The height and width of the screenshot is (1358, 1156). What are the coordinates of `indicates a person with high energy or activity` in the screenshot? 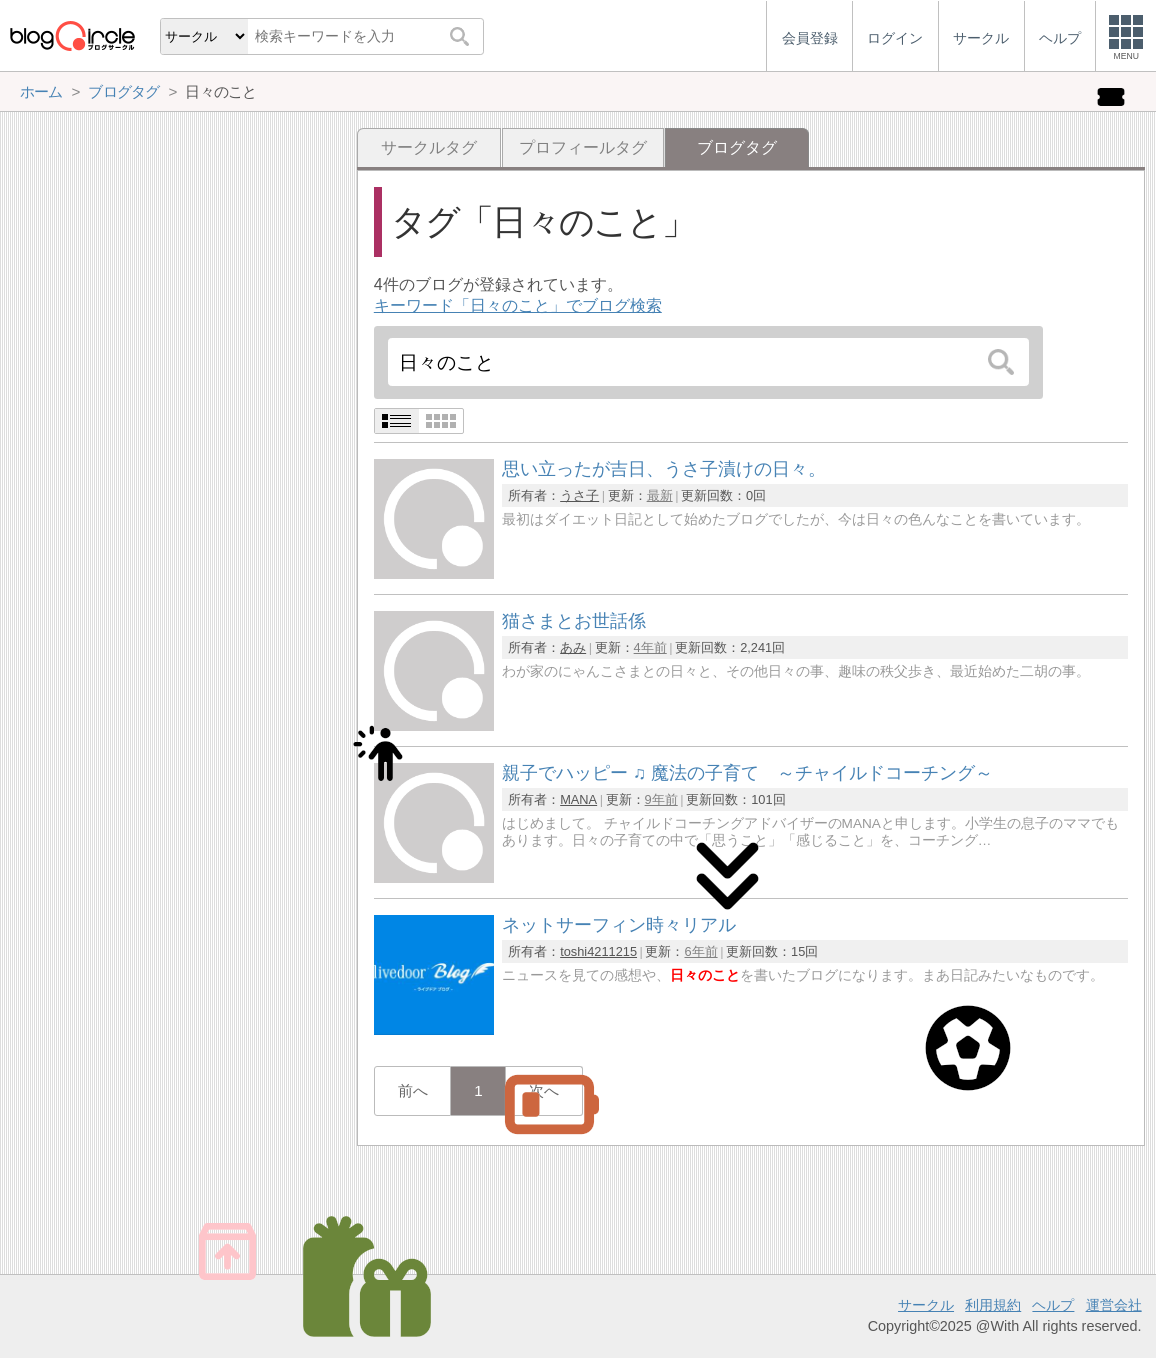 It's located at (382, 754).